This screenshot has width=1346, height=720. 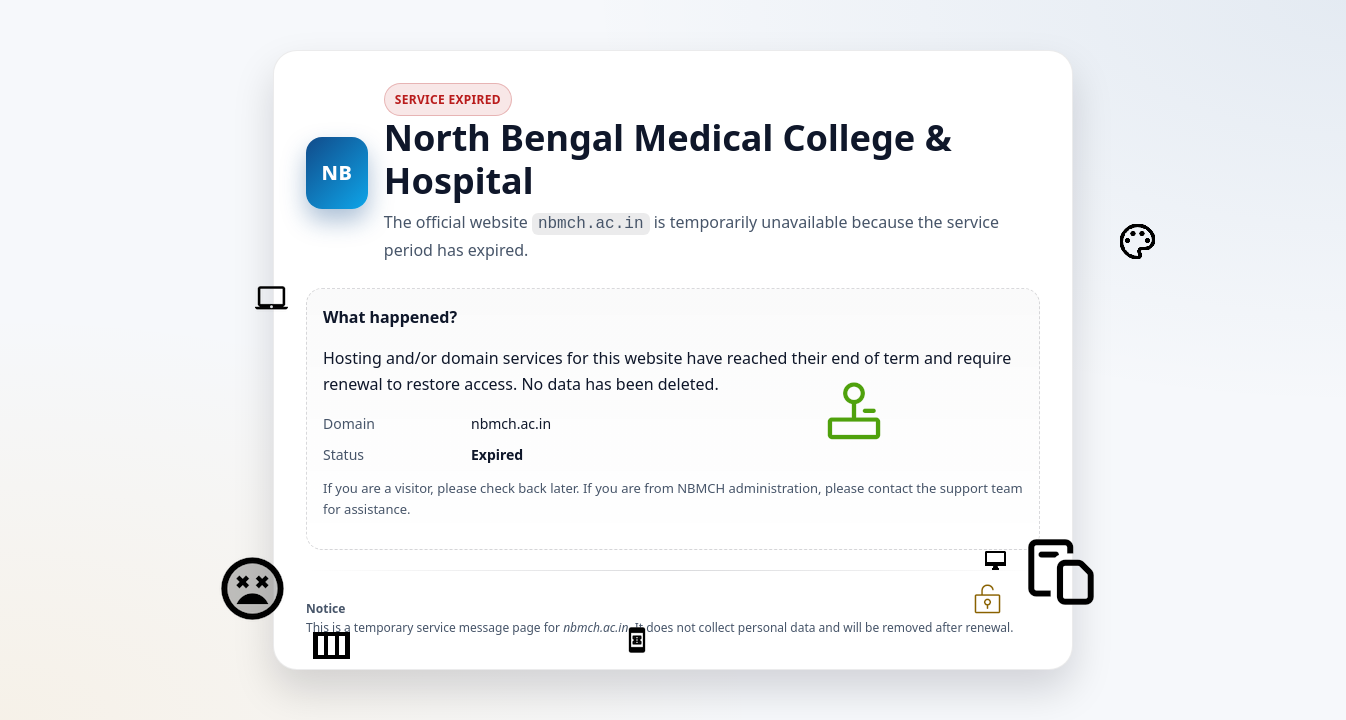 What do you see at coordinates (252, 588) in the screenshot?
I see `rate experience as very dissatisfied` at bounding box center [252, 588].